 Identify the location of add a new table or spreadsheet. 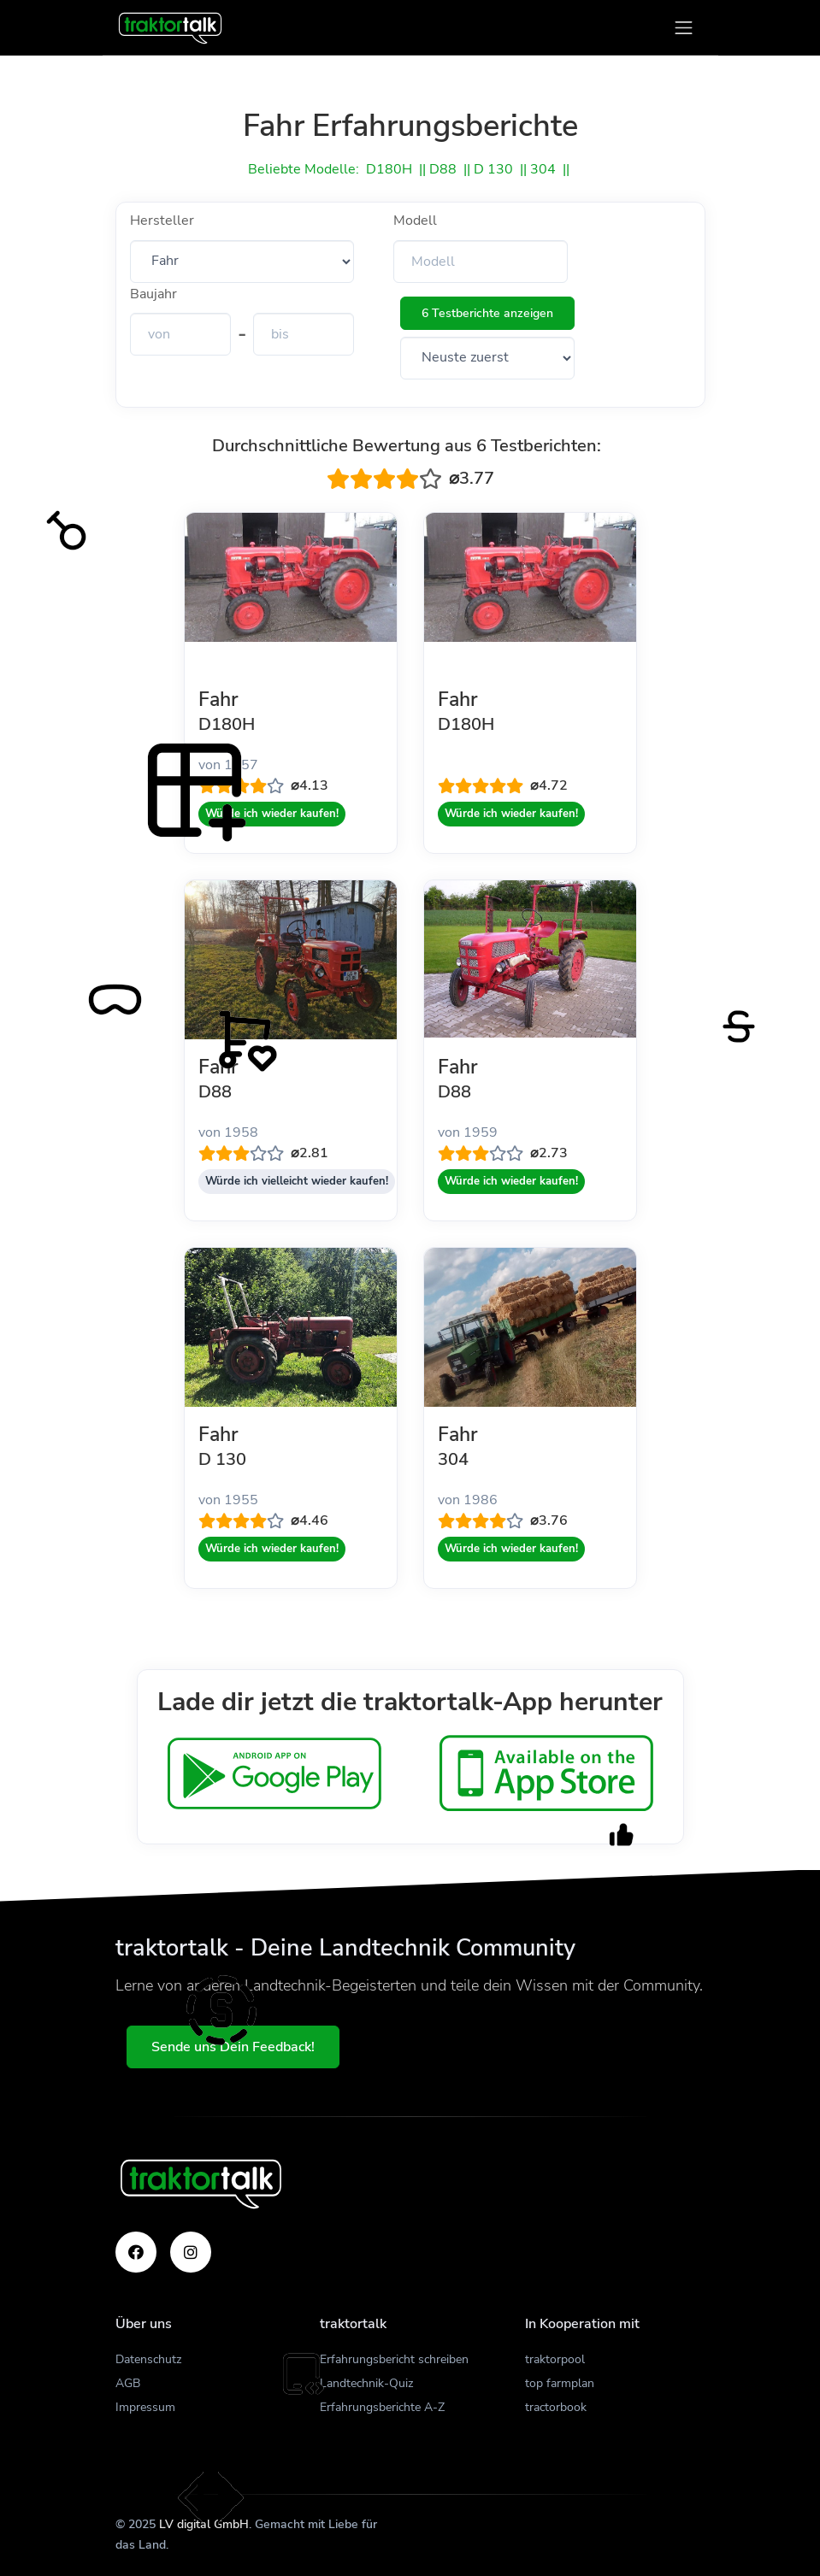
(194, 790).